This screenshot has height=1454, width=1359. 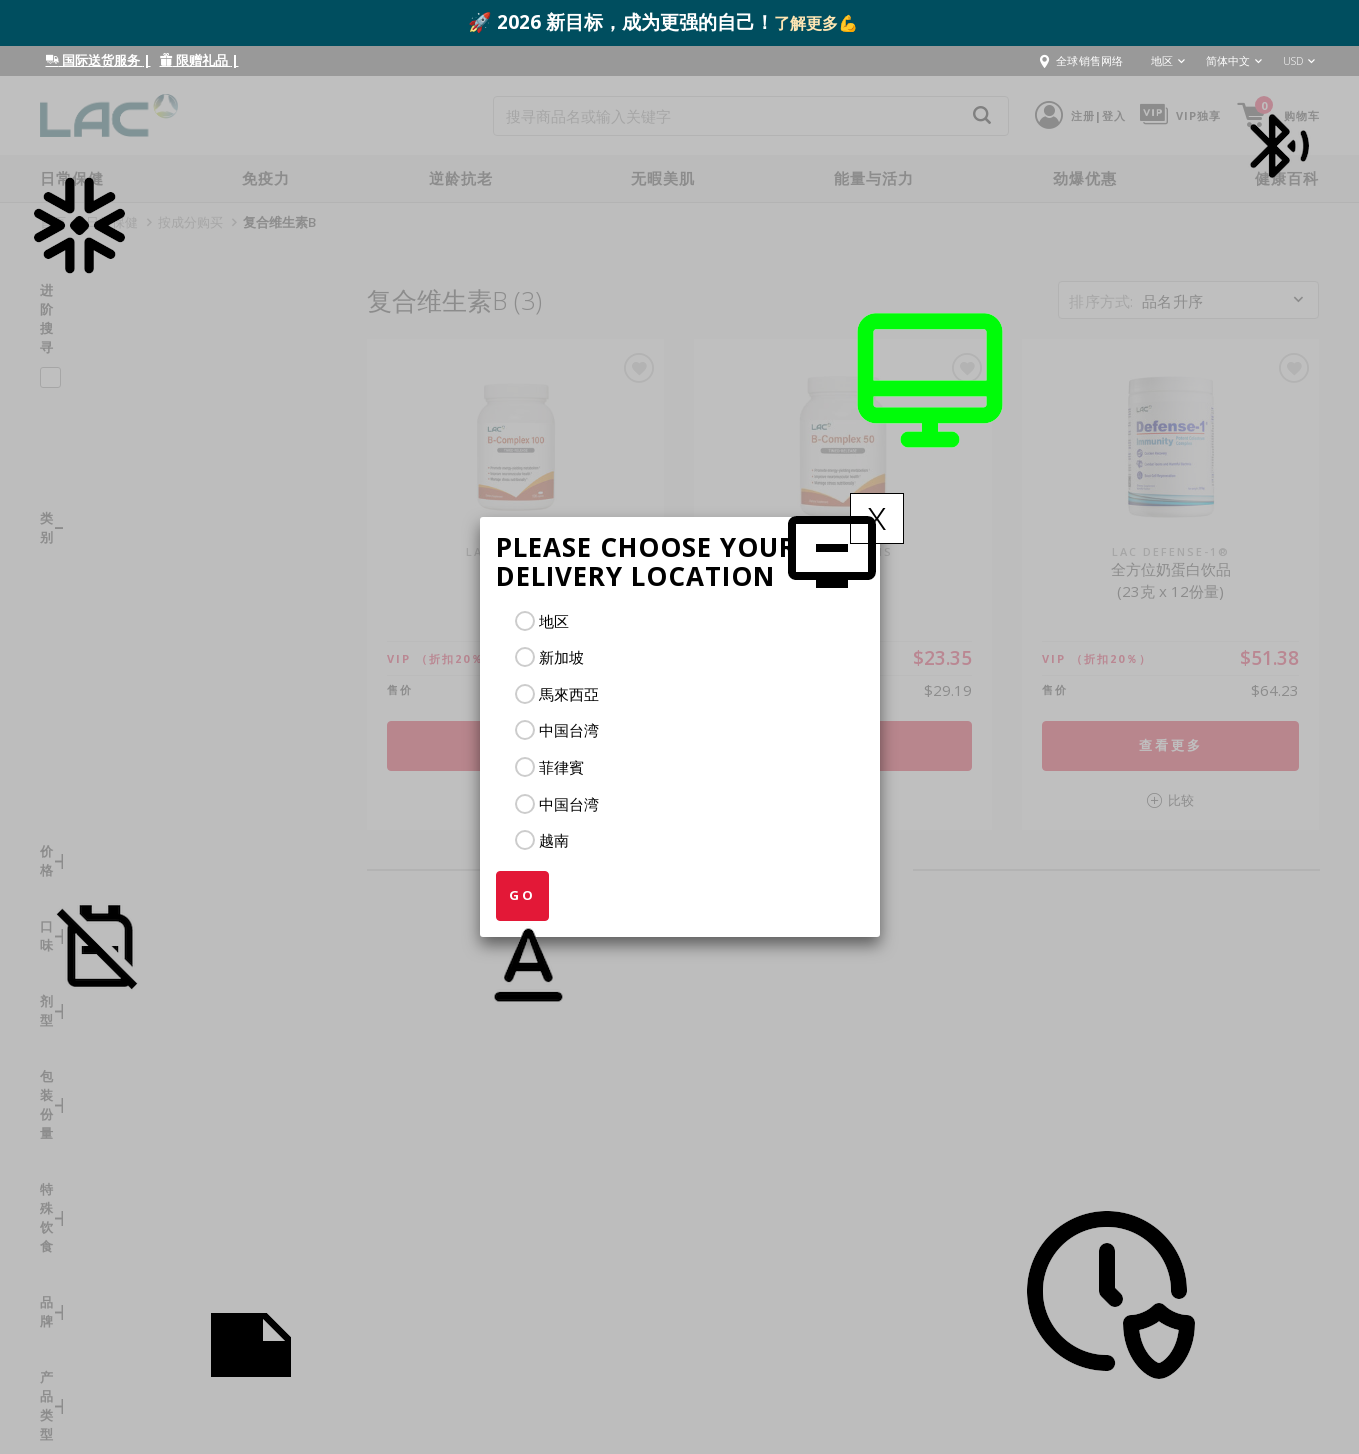 What do you see at coordinates (832, 552) in the screenshot?
I see `remove video from playback queue` at bounding box center [832, 552].